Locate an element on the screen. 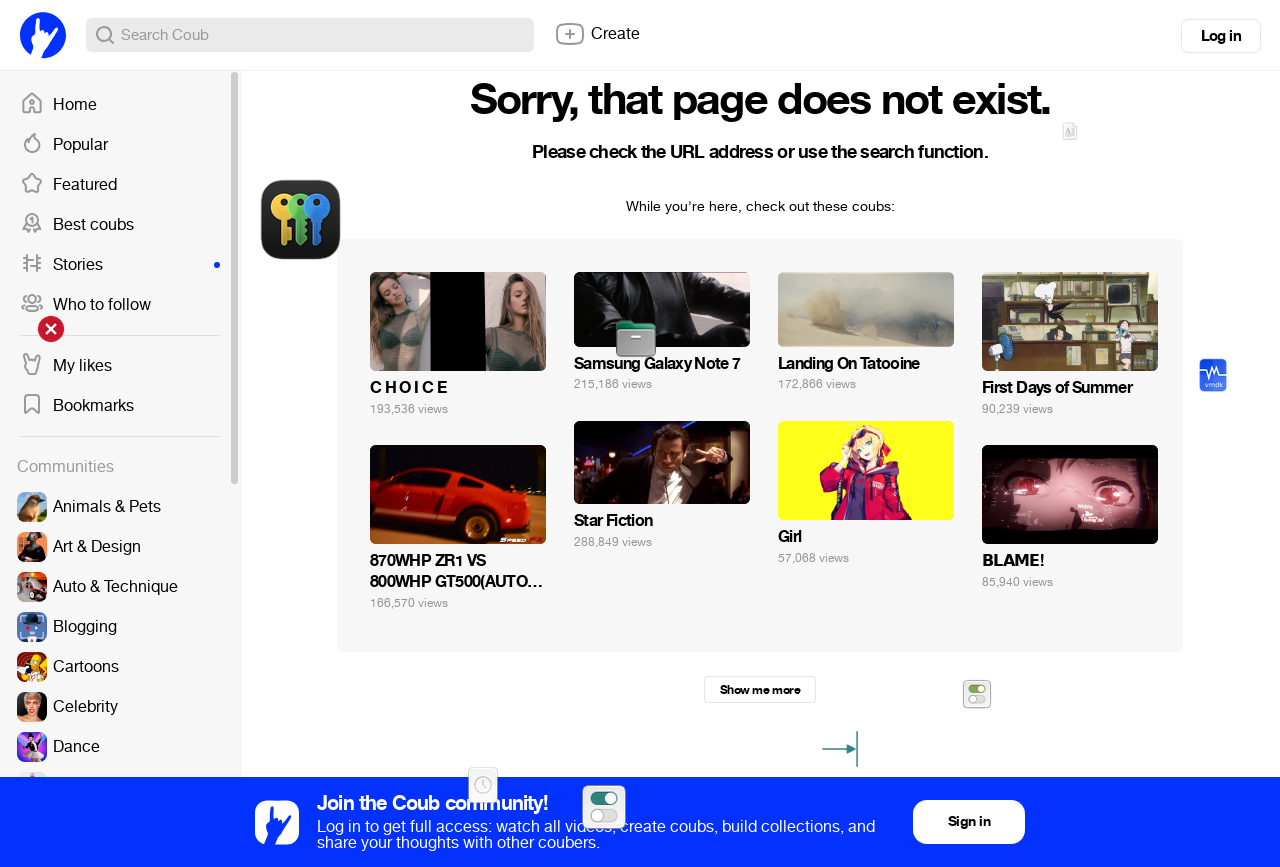 The height and width of the screenshot is (867, 1280). open system tweaks or settings customization is located at coordinates (977, 694).